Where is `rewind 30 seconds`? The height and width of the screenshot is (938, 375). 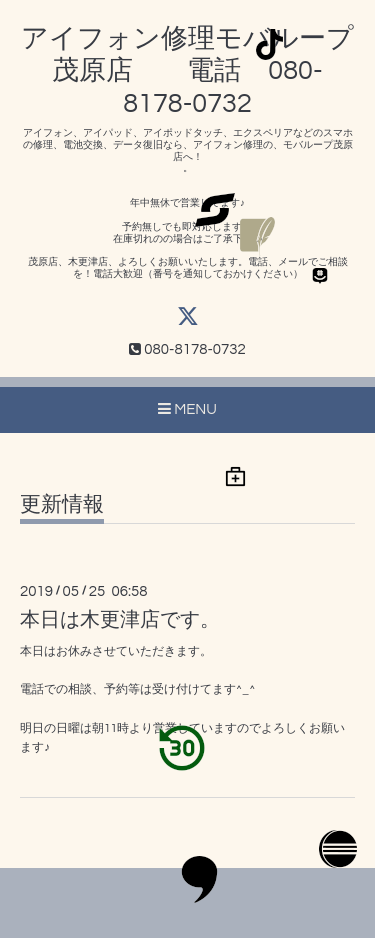 rewind 30 seconds is located at coordinates (182, 748).